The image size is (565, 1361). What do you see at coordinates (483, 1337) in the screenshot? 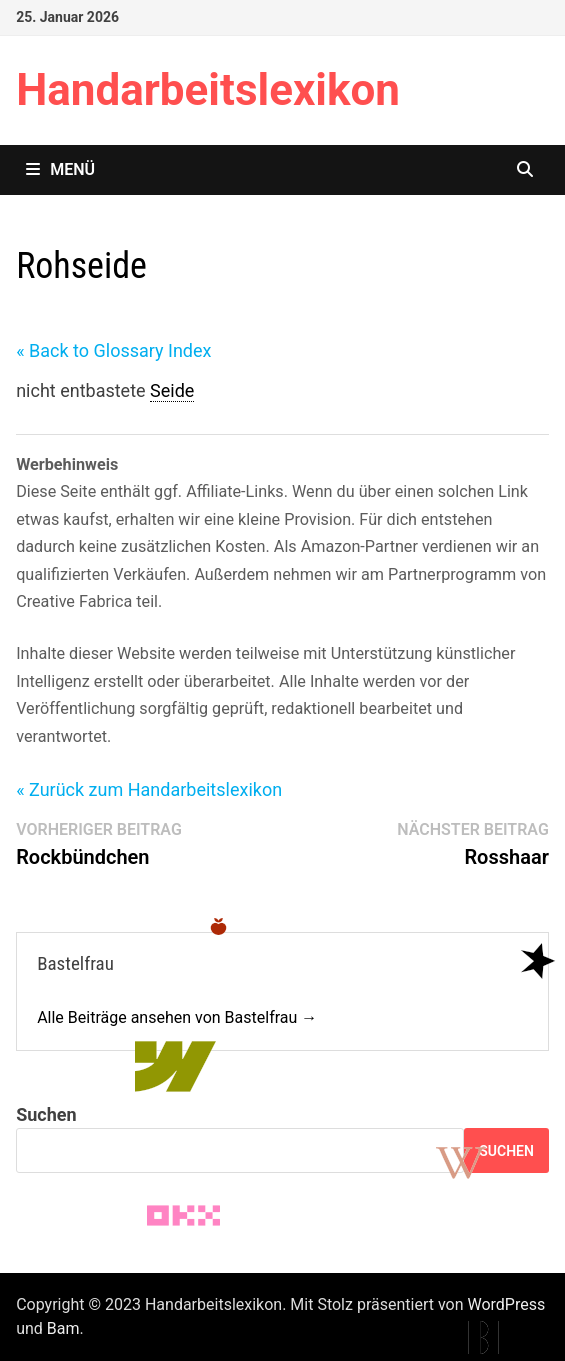
I see `open the Backstage casting app` at bounding box center [483, 1337].